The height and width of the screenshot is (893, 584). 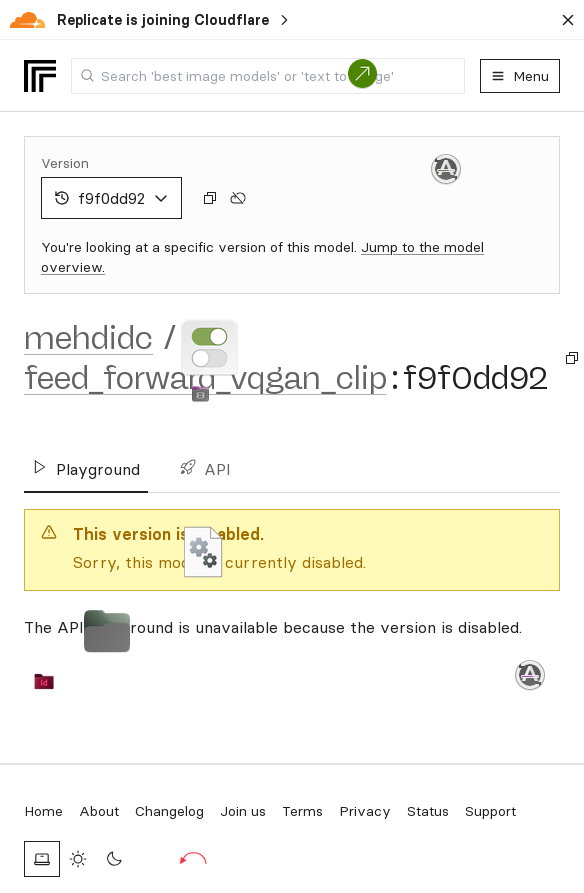 I want to click on open desktop preferences or settings, so click(x=209, y=347).